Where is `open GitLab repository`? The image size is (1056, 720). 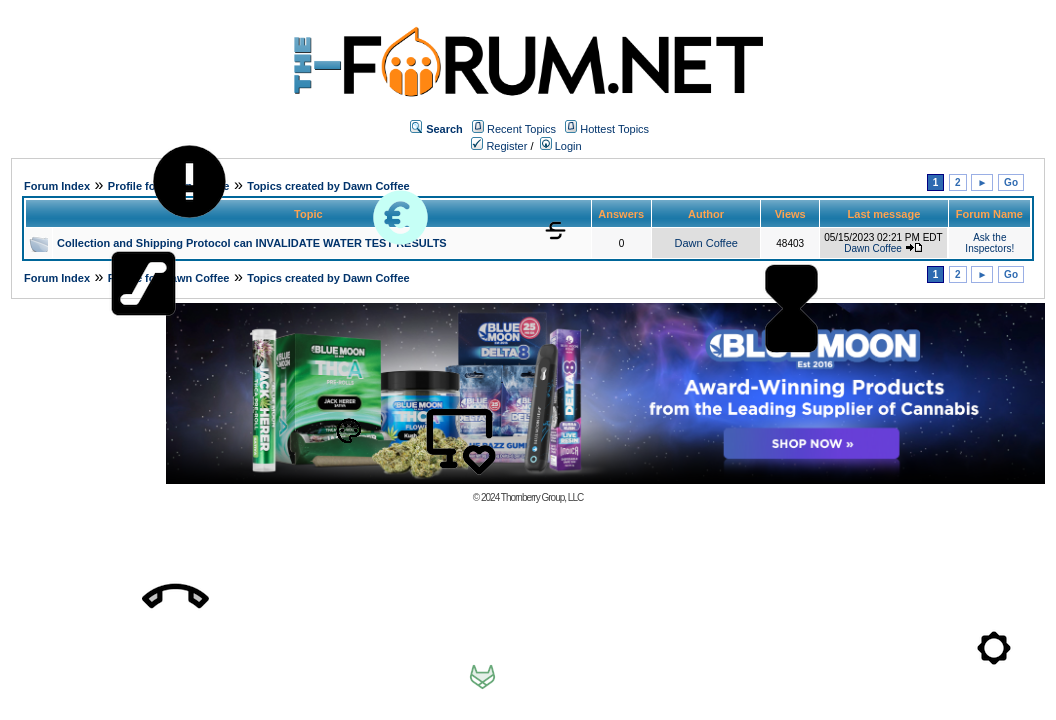
open GitLab repository is located at coordinates (482, 676).